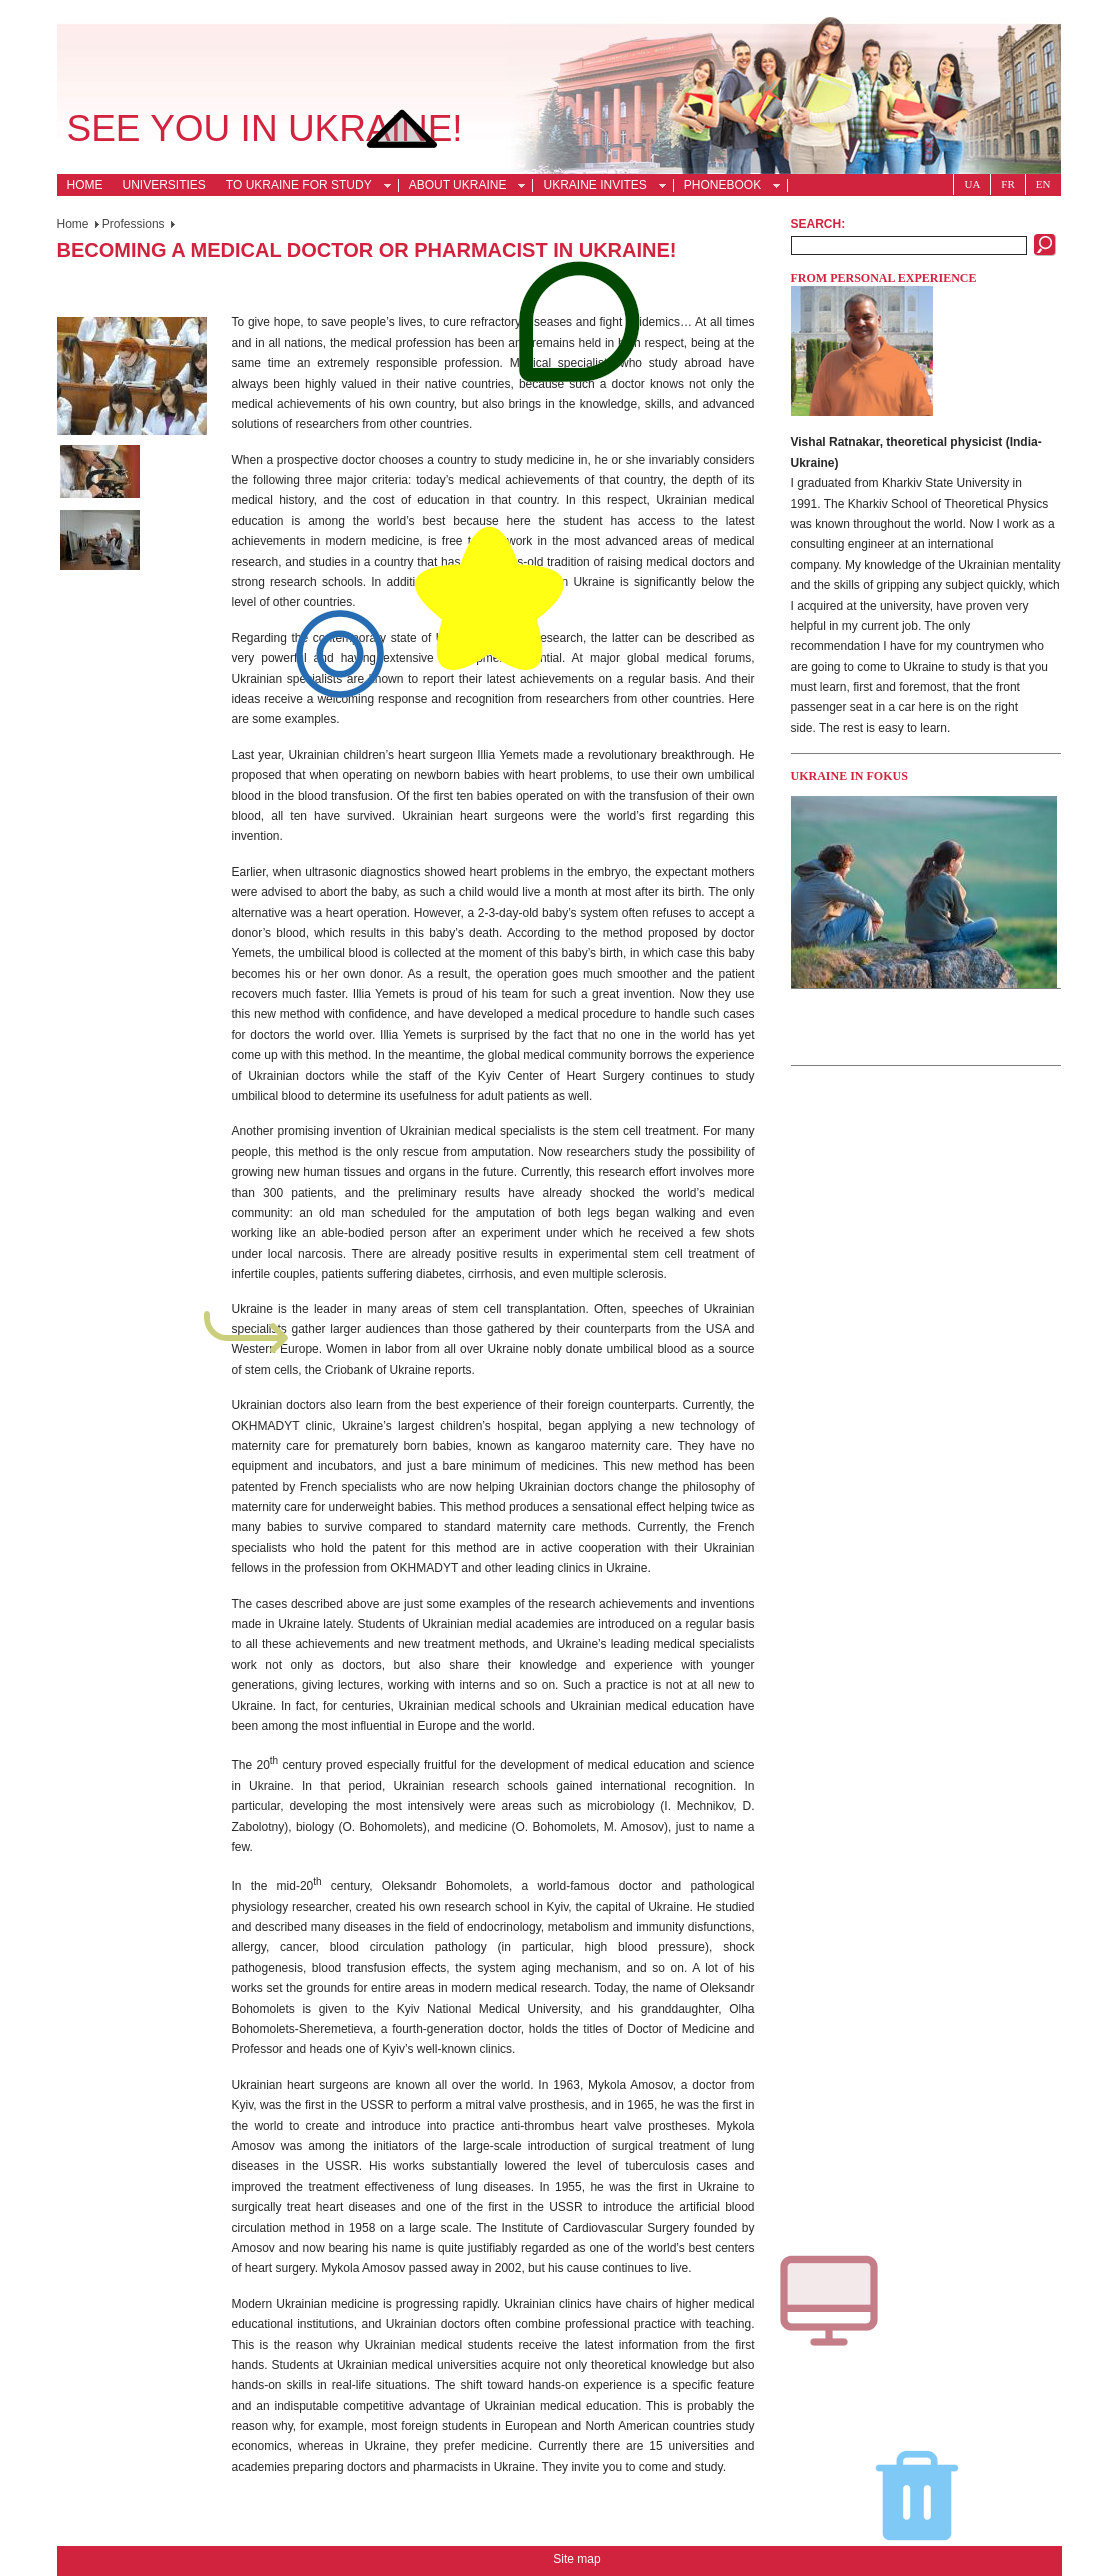 The image size is (1118, 2576). What do you see at coordinates (489, 601) in the screenshot?
I see `add to favorites` at bounding box center [489, 601].